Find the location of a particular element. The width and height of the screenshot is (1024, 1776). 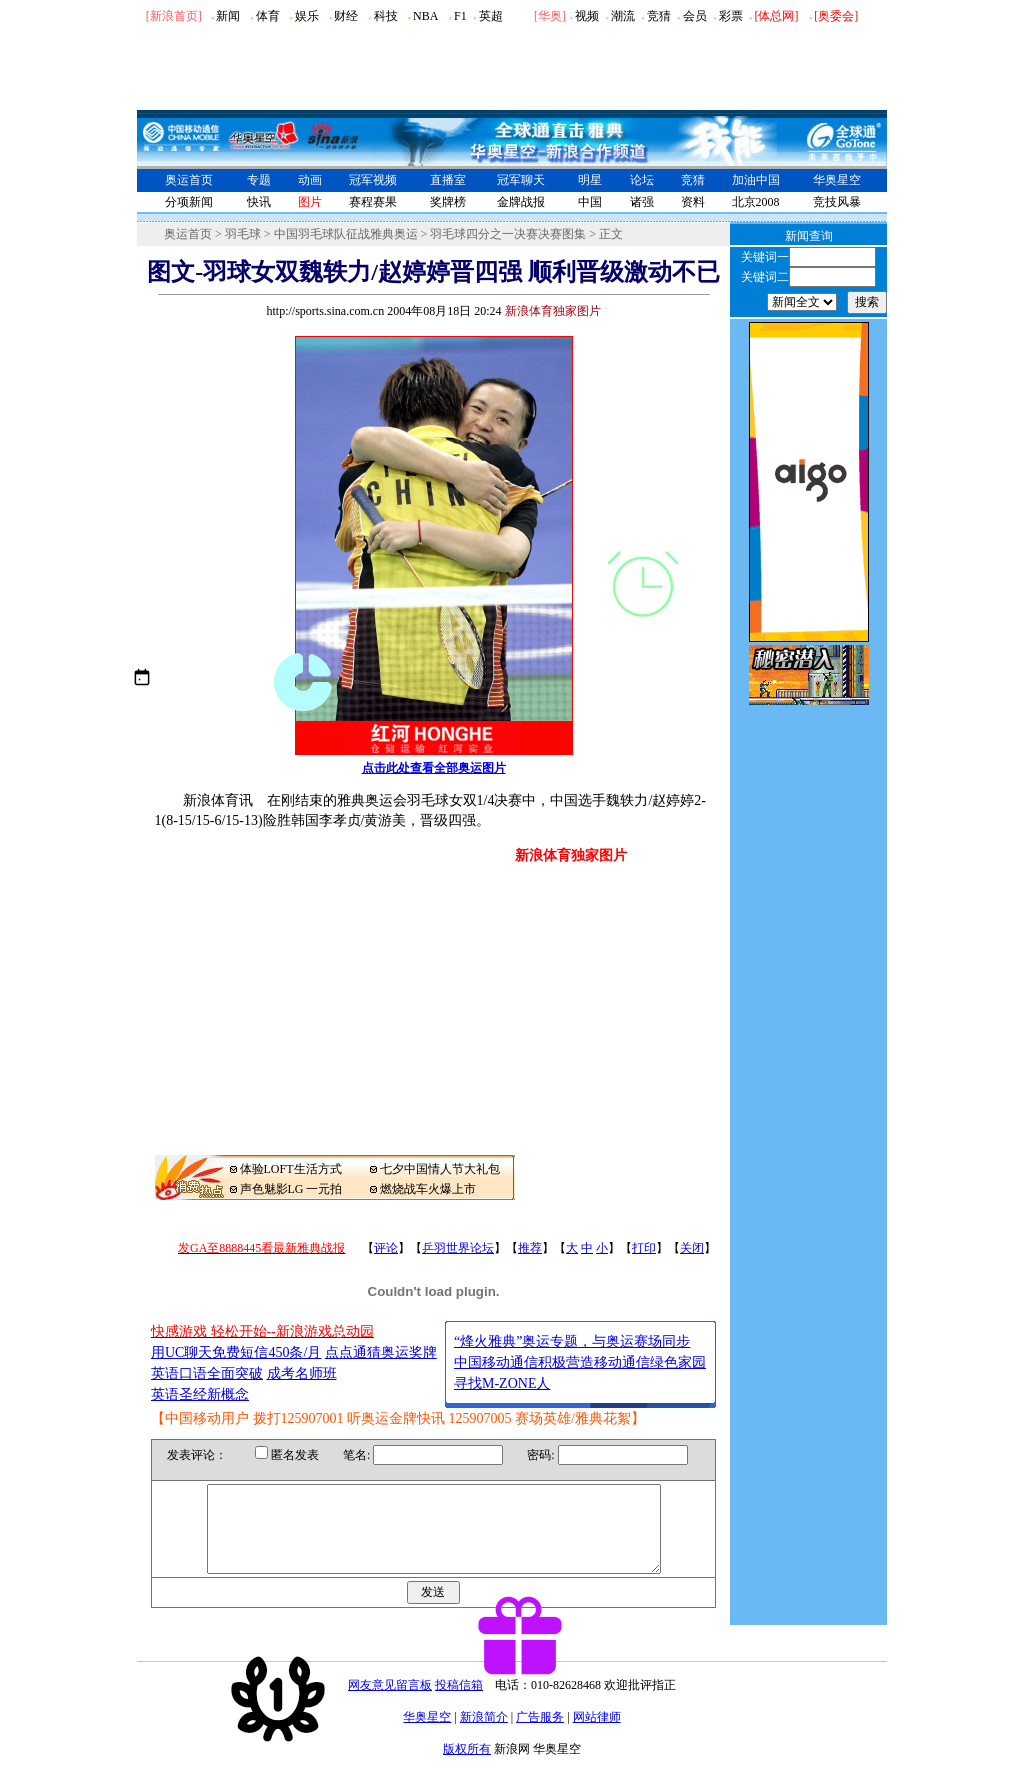

view or manage a scheduled event is located at coordinates (142, 677).